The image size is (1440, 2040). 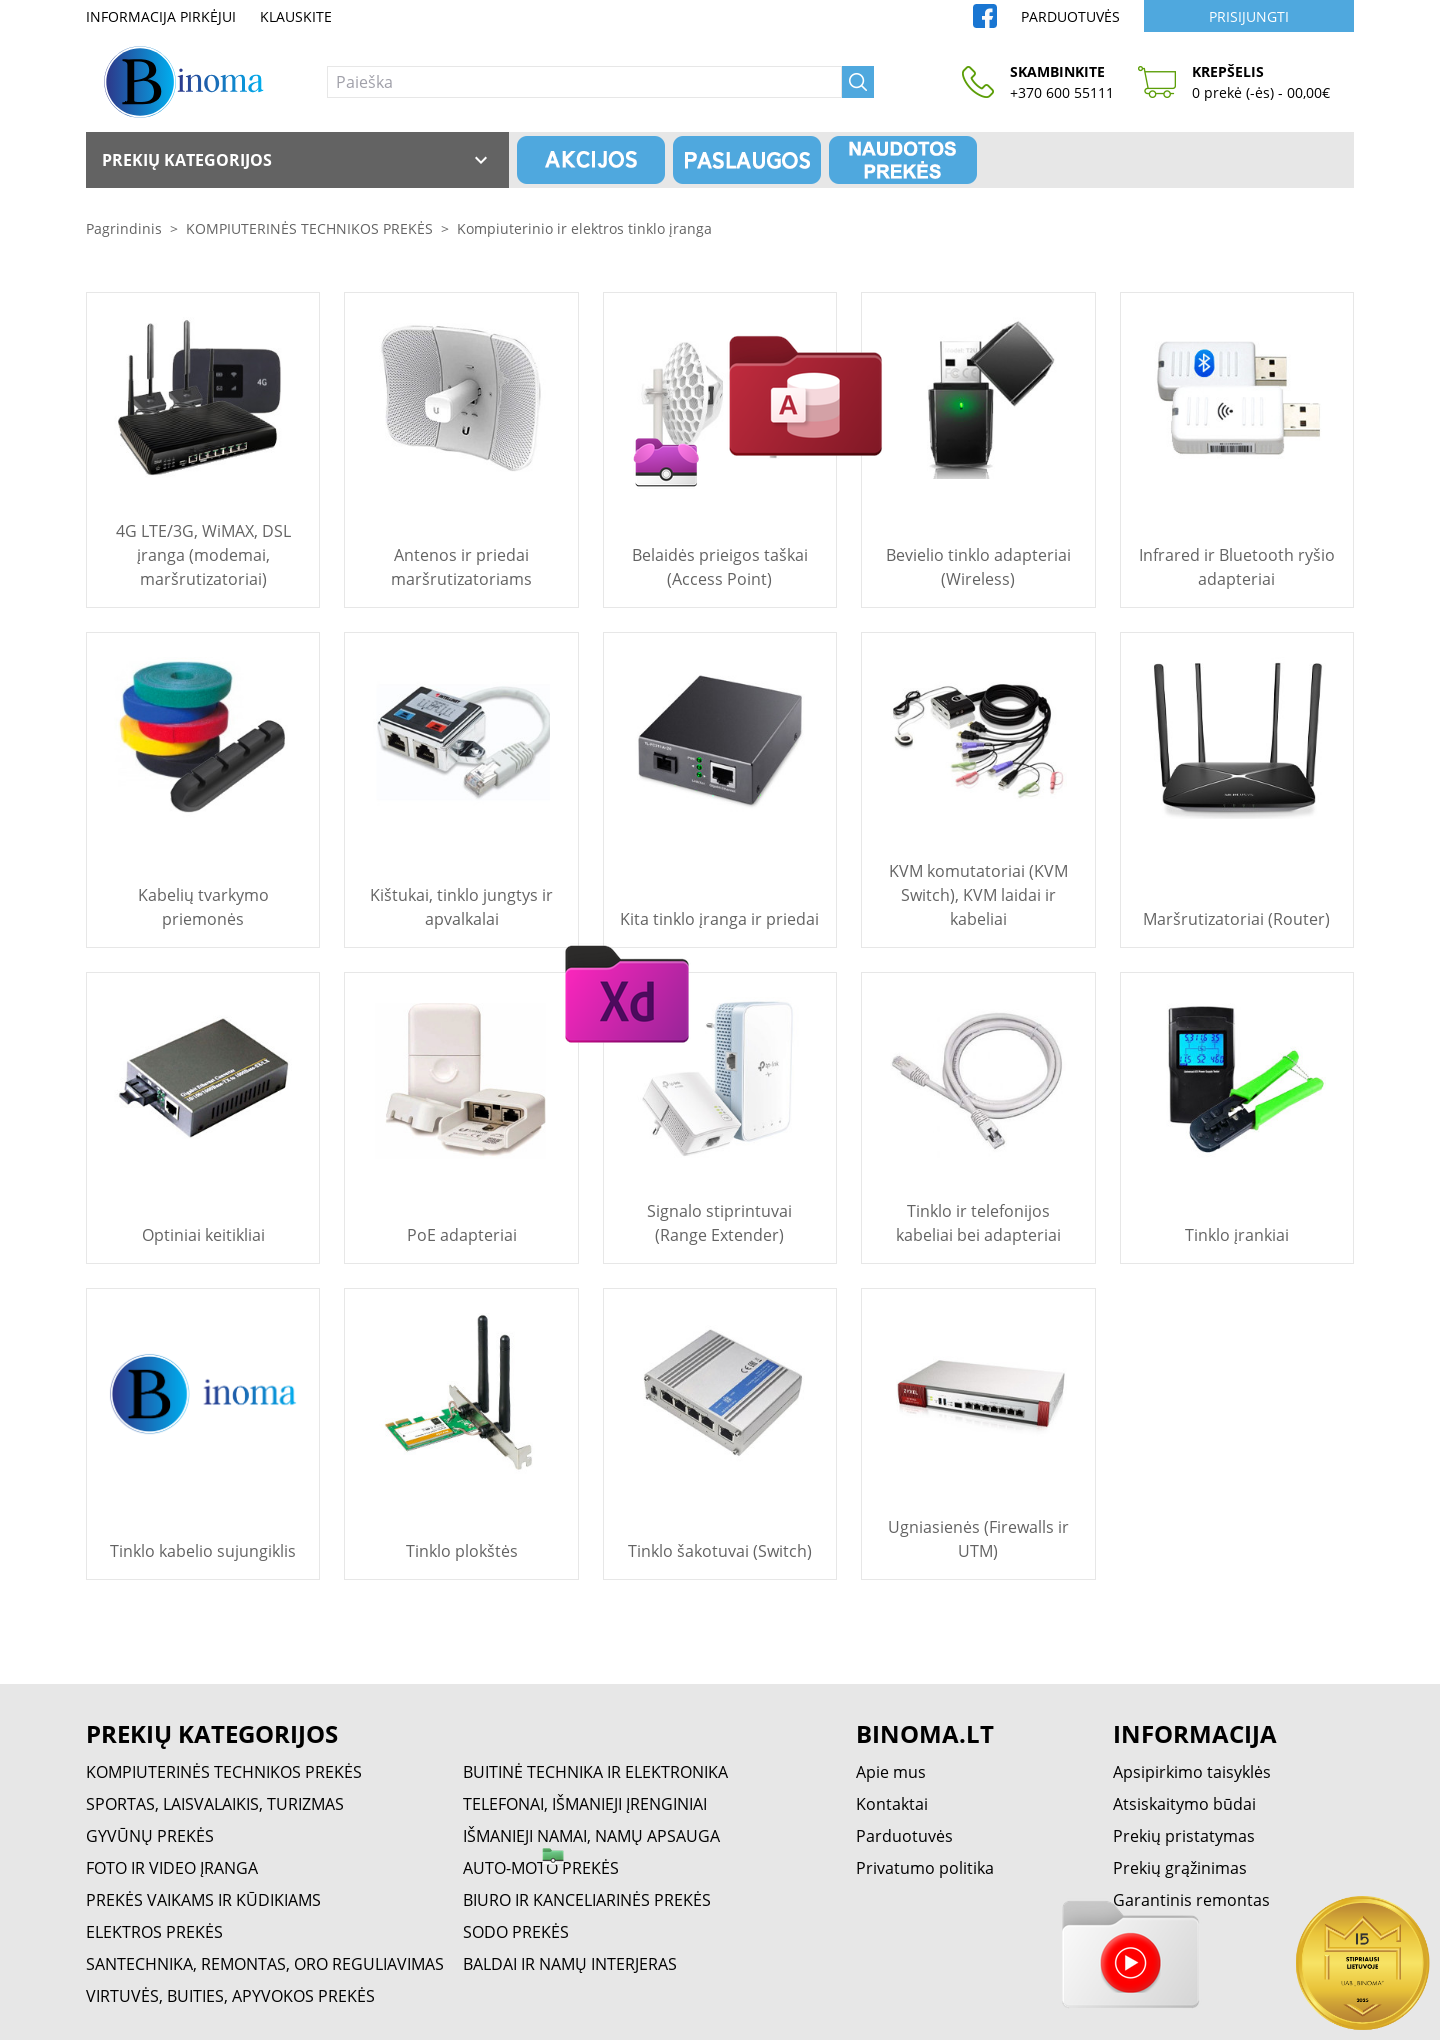 What do you see at coordinates (1130, 1958) in the screenshot?
I see `open youtube music downloads folder` at bounding box center [1130, 1958].